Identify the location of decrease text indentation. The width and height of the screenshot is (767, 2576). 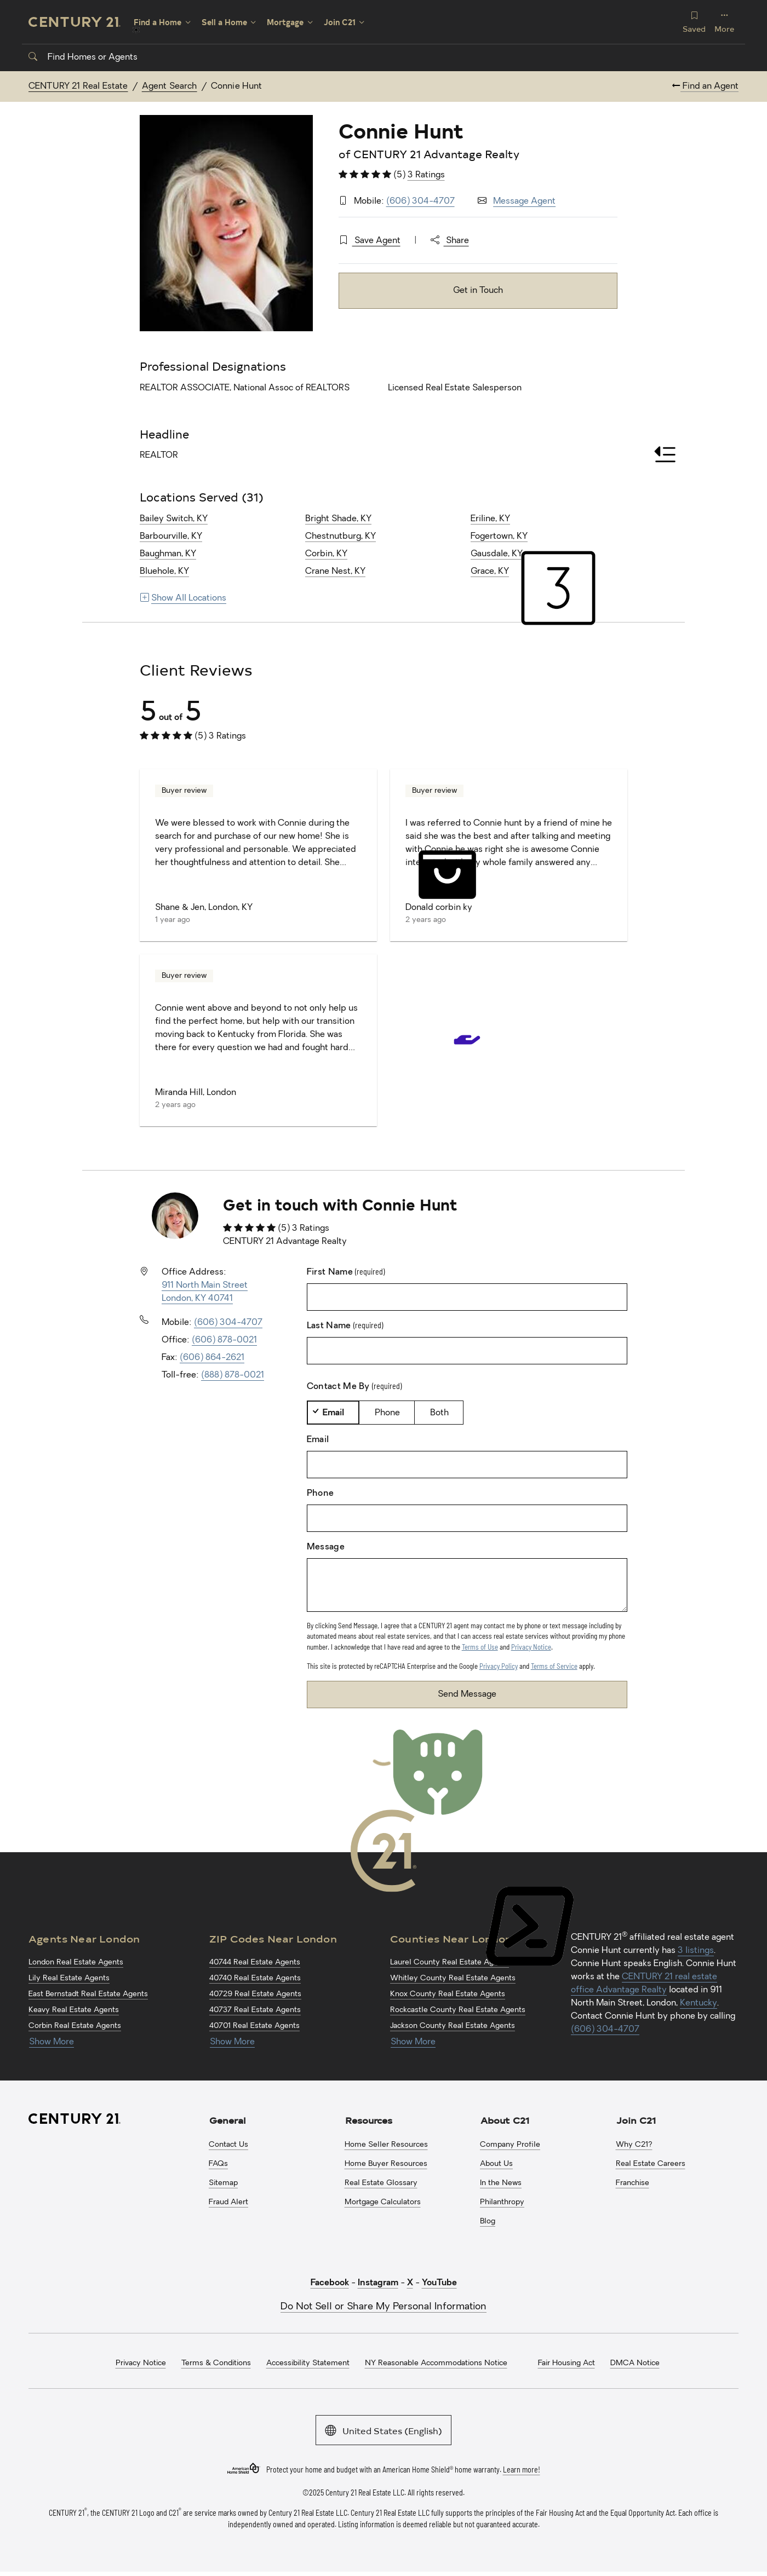
(665, 454).